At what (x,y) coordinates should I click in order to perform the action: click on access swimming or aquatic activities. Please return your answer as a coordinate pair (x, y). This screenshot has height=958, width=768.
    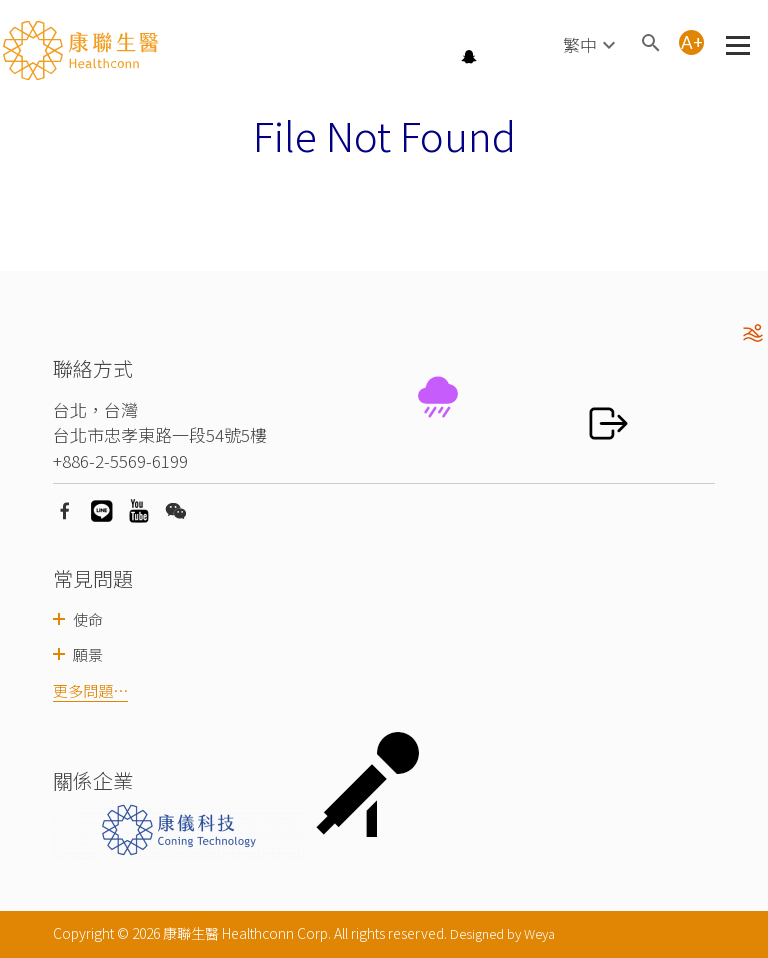
    Looking at the image, I should click on (753, 333).